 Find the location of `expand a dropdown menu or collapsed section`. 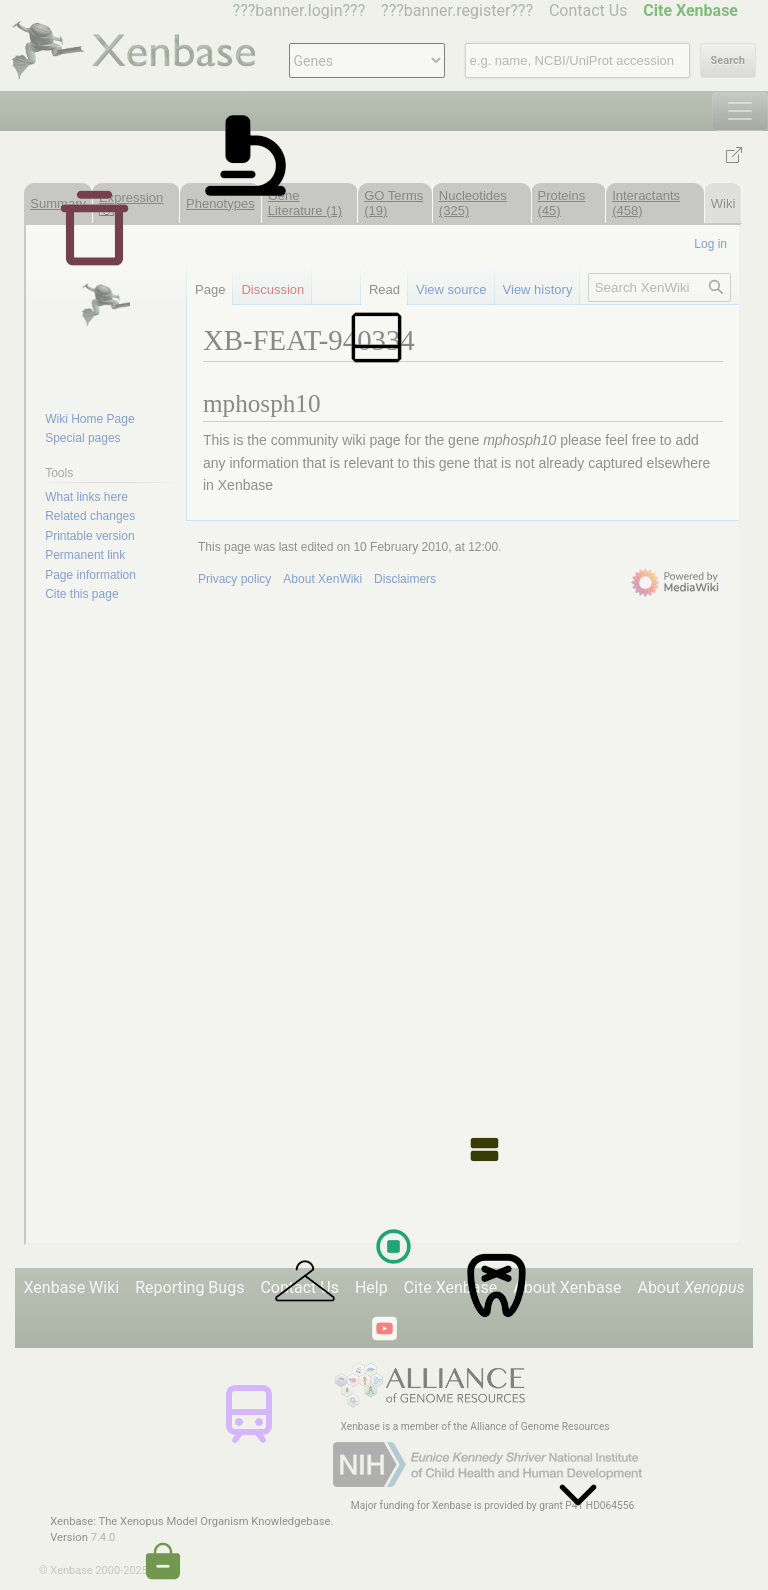

expand a dropdown menu or collapsed section is located at coordinates (578, 1495).